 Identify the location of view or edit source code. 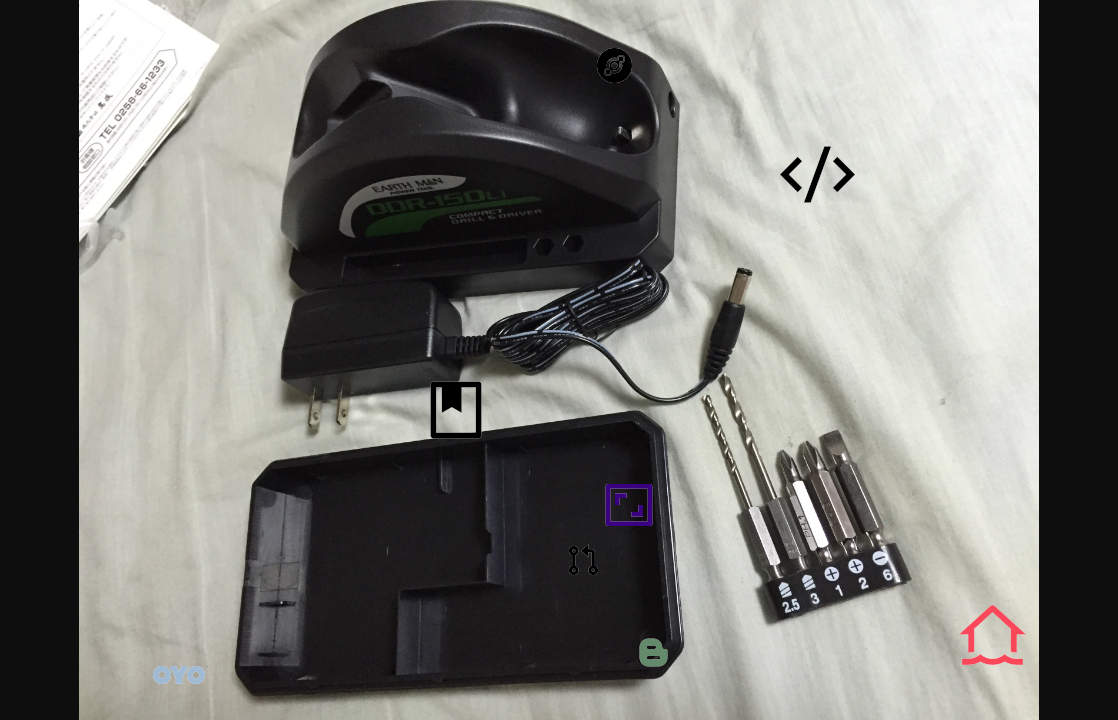
(817, 174).